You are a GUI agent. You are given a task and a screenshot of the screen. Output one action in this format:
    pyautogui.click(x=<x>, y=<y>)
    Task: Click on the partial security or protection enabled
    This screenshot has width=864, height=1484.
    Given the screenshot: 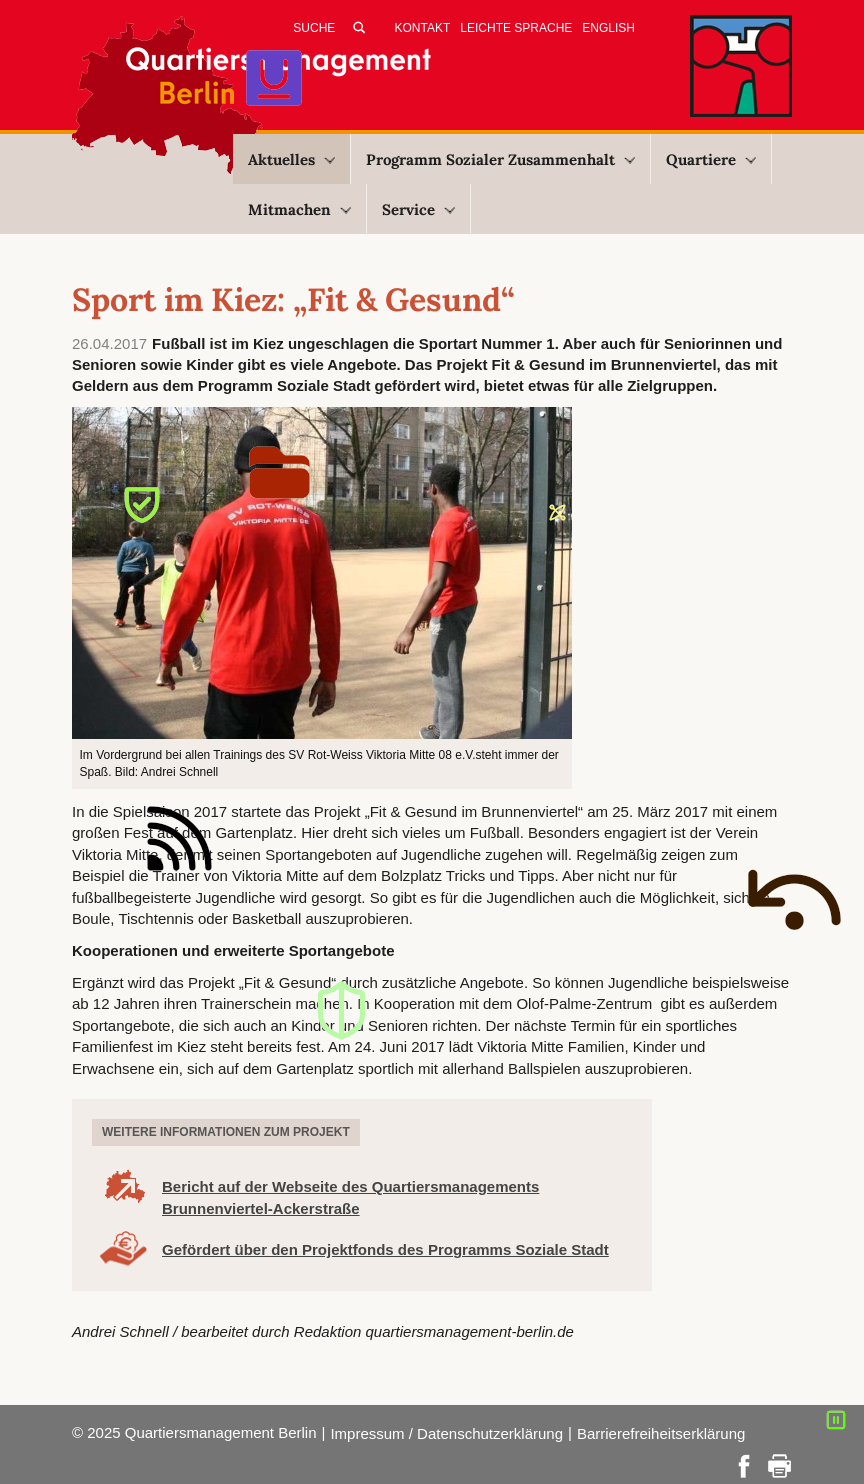 What is the action you would take?
    pyautogui.click(x=341, y=1010)
    